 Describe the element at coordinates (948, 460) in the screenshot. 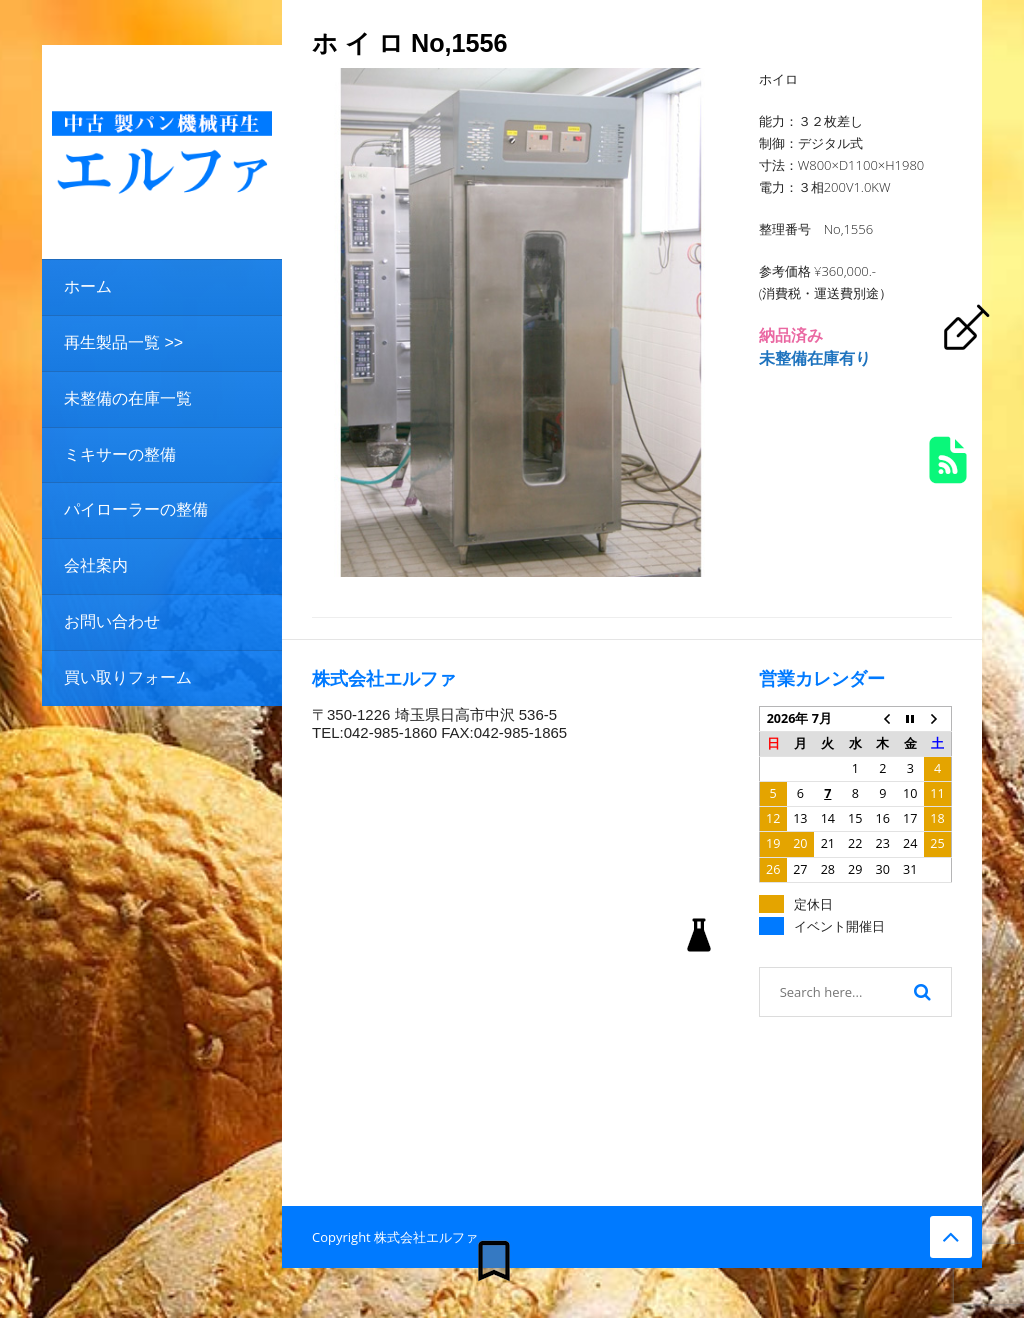

I see `access RSS feed file` at that location.